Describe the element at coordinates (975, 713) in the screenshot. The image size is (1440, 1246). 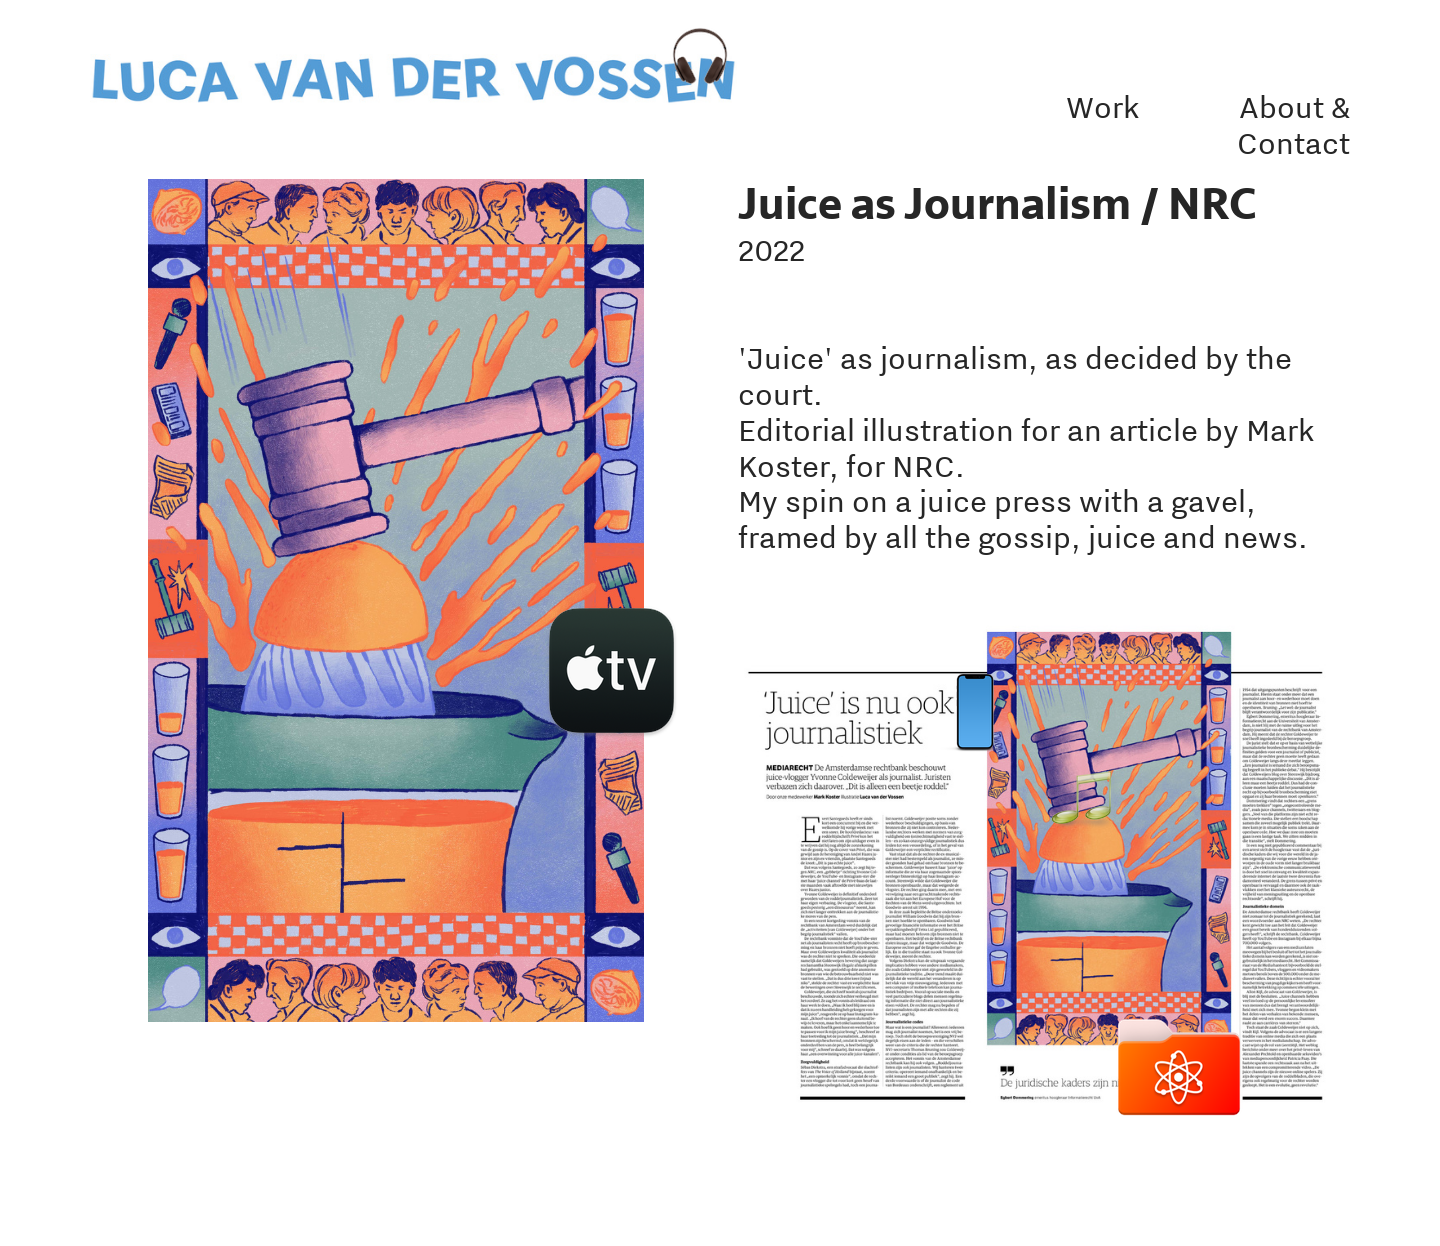
I see `indicates a connected iPhone device` at that location.